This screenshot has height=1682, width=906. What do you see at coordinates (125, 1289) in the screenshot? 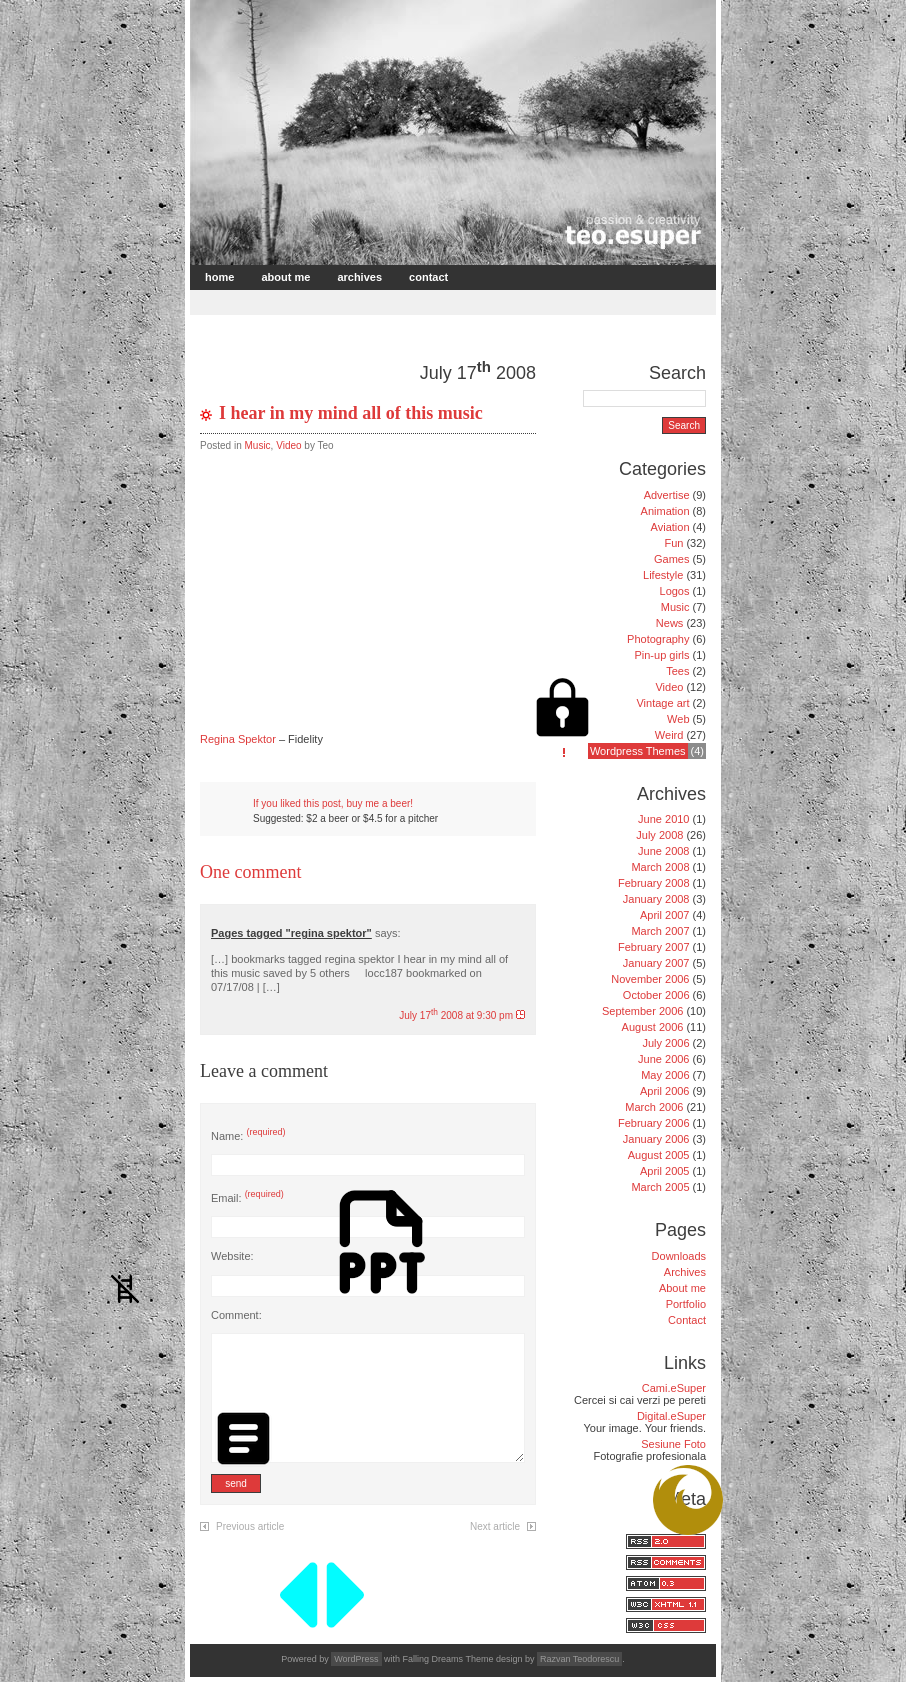
I see `ladder access disabled or unavailable` at bounding box center [125, 1289].